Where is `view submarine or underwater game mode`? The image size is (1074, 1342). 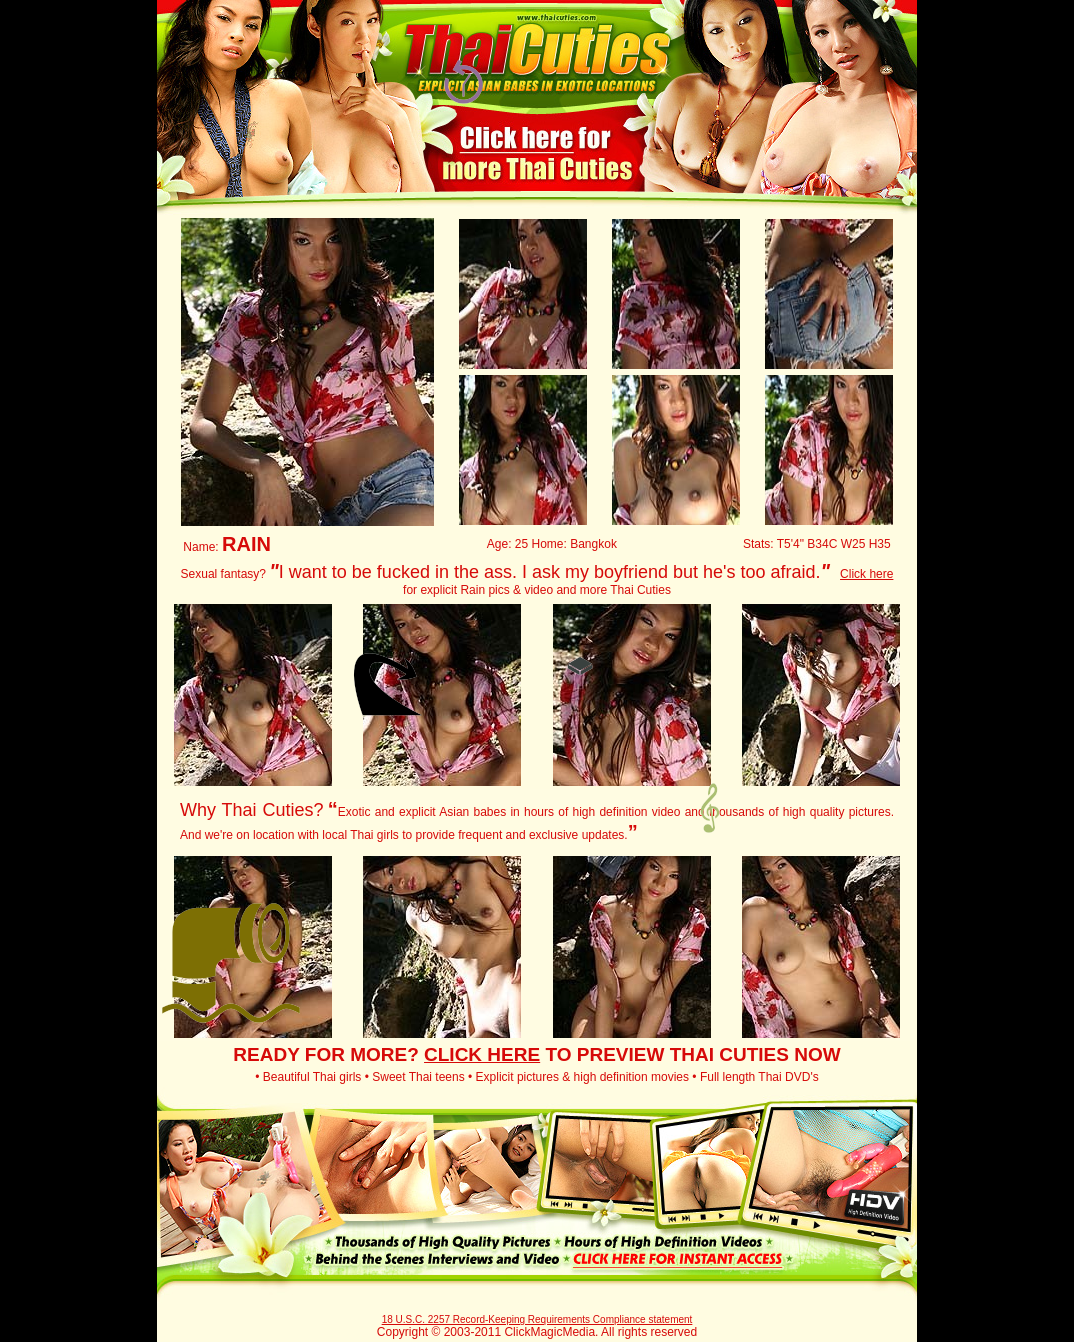
view submarine or underwater game mode is located at coordinates (231, 963).